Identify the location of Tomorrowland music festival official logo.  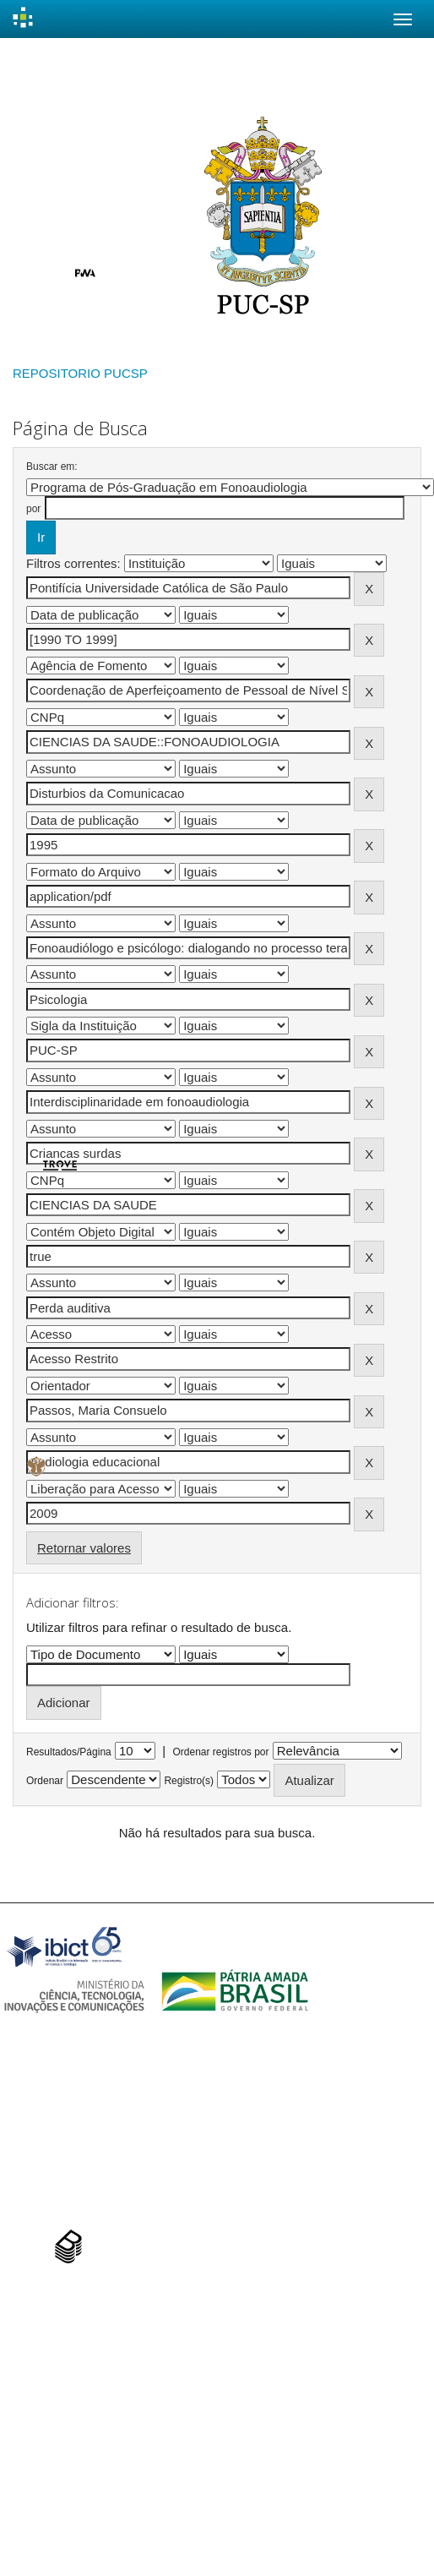
(36, 1466).